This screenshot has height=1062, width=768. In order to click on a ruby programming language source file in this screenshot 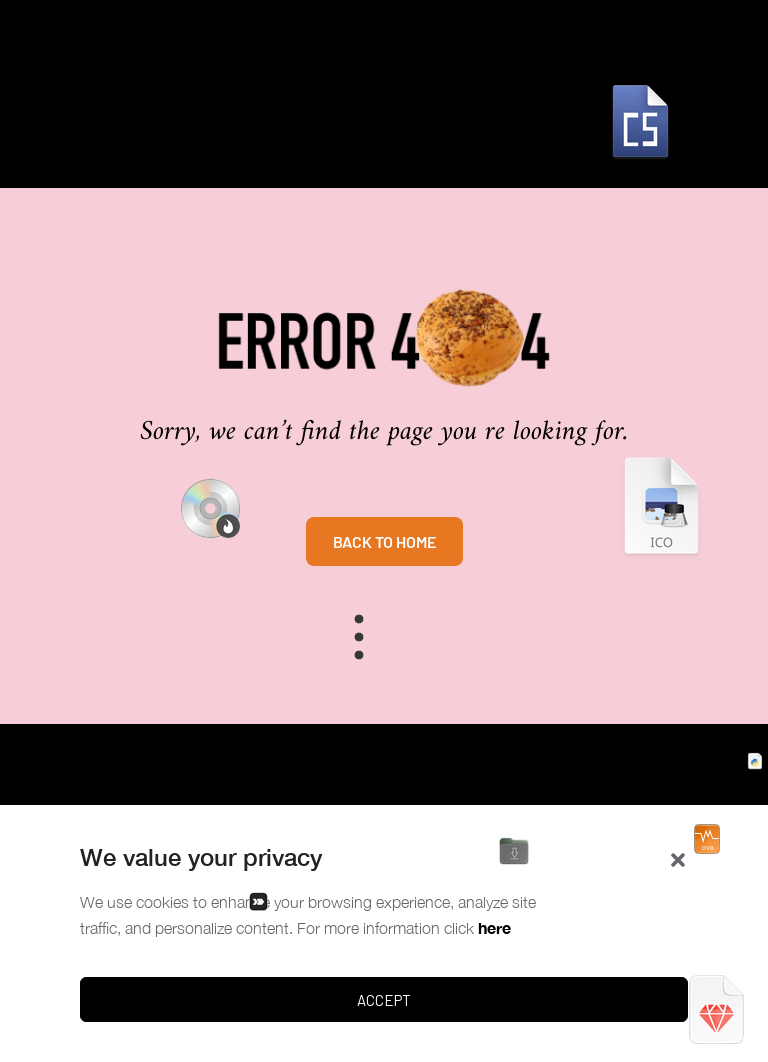, I will do `click(716, 1009)`.